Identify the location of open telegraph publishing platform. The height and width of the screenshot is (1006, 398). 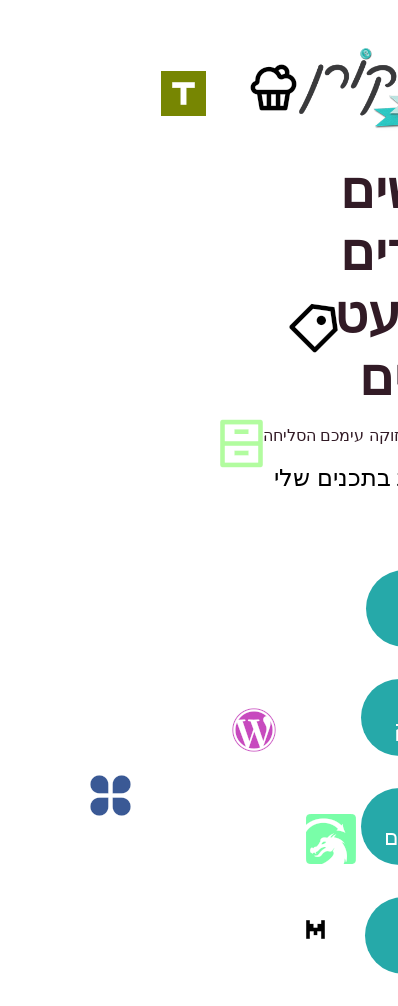
(183, 93).